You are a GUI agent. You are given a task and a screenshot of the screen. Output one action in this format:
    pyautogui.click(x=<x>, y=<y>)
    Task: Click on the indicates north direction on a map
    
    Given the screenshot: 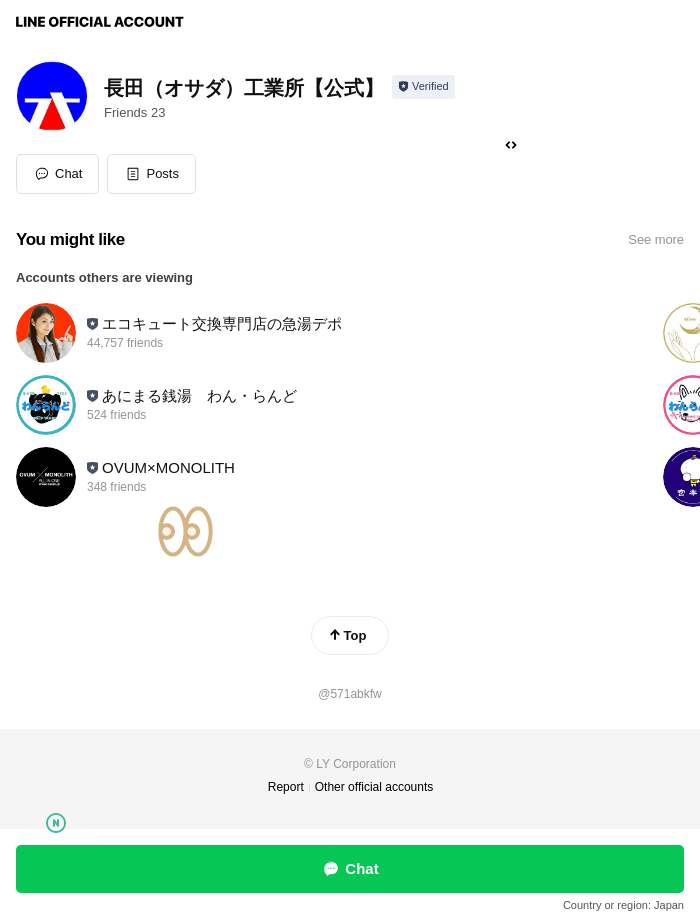 What is the action you would take?
    pyautogui.click(x=56, y=823)
    